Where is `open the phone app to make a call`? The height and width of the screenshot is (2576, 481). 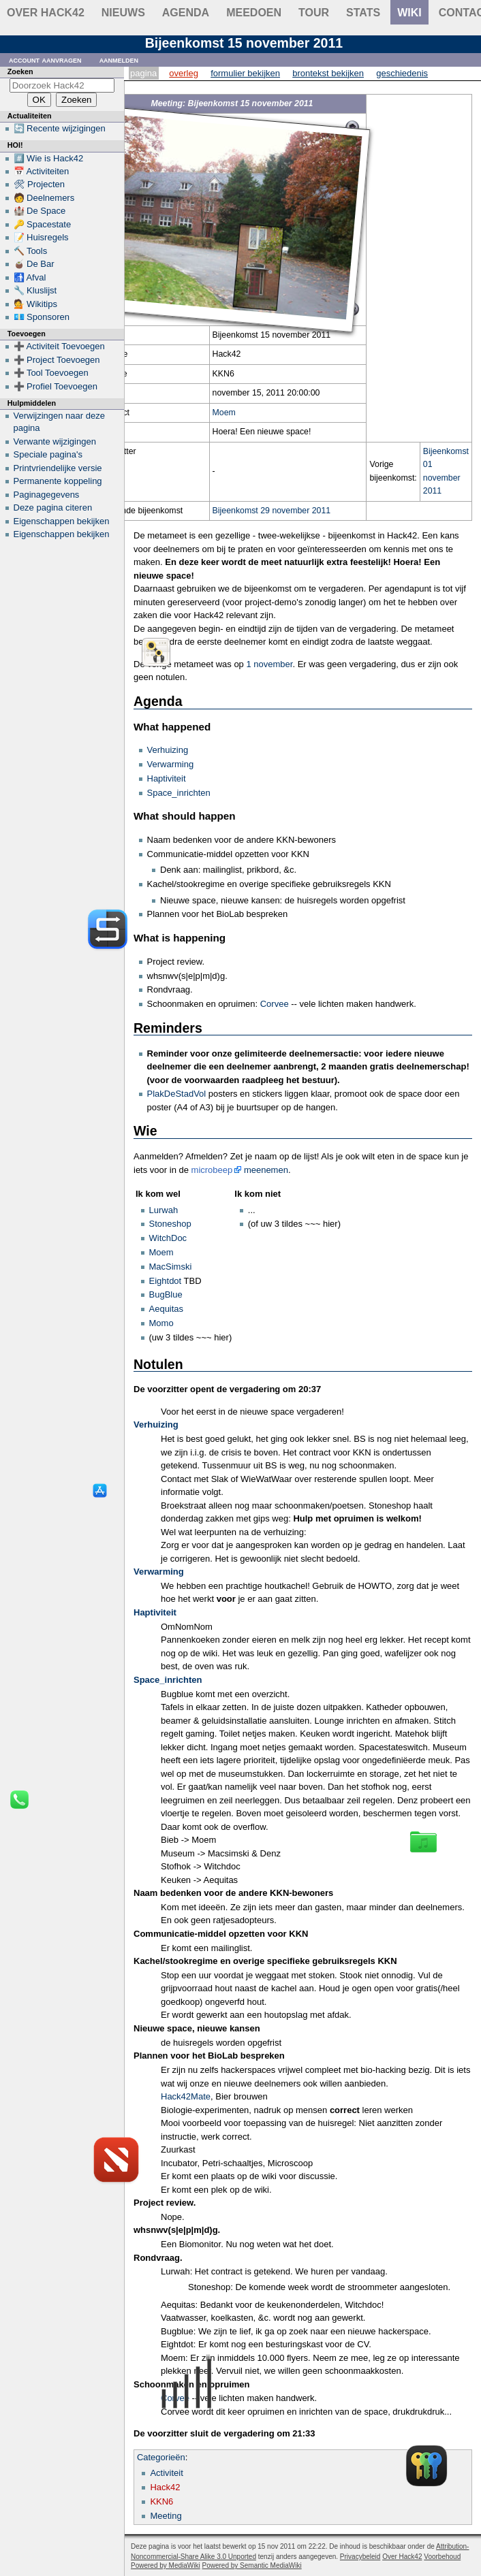
open the phone app to make a call is located at coordinates (19, 1799).